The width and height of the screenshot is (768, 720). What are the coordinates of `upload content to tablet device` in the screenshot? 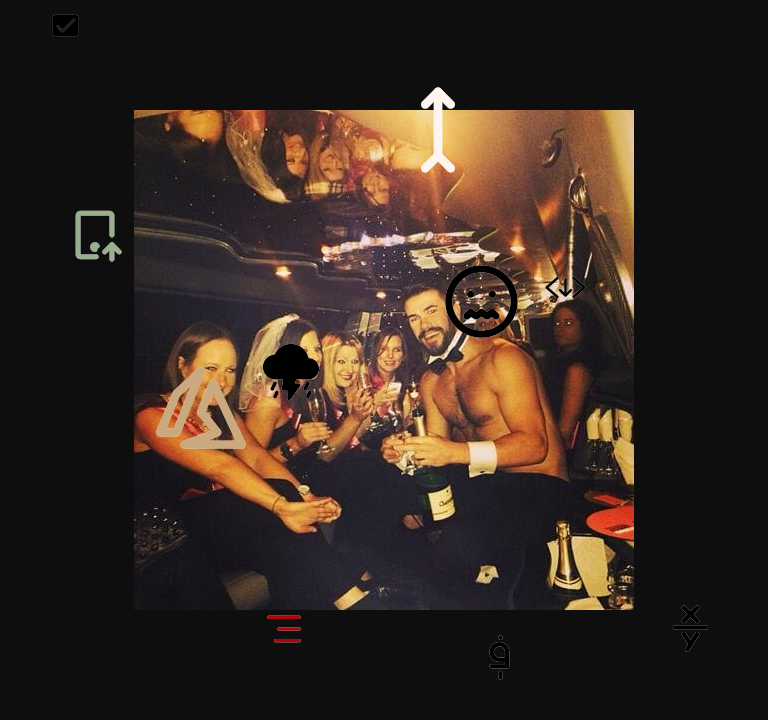 It's located at (95, 235).